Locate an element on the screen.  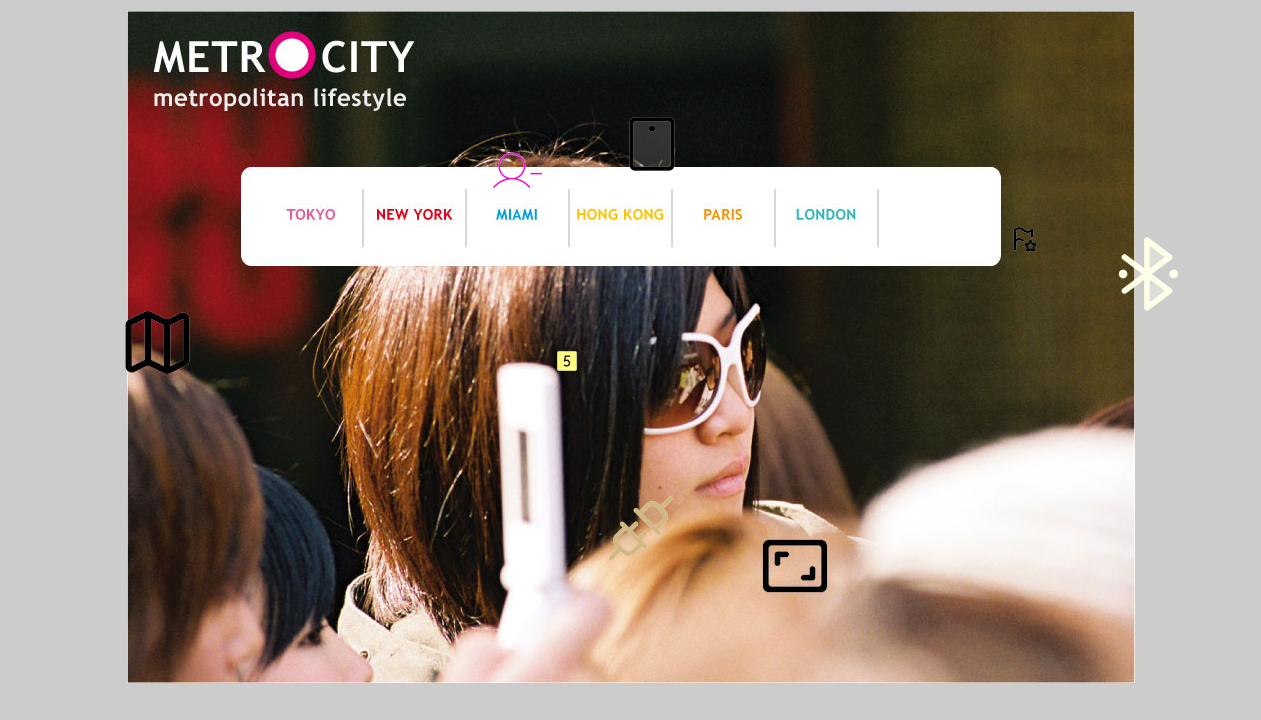
remove a user from a group or list is located at coordinates (516, 172).